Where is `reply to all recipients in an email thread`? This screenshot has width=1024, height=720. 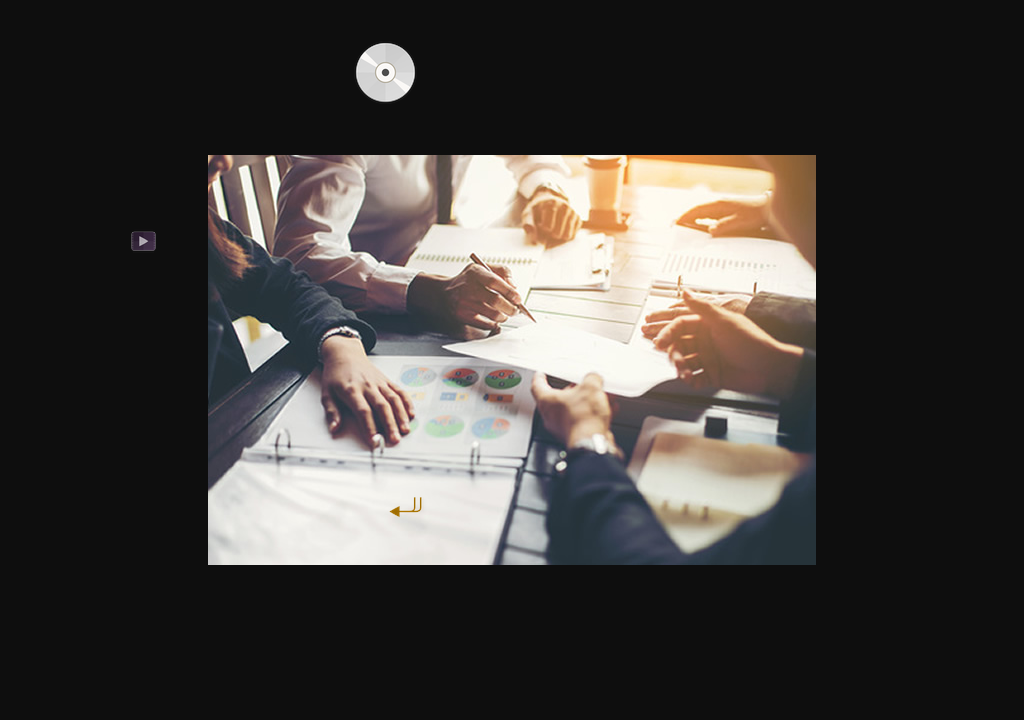
reply to all recipients in an email thread is located at coordinates (405, 507).